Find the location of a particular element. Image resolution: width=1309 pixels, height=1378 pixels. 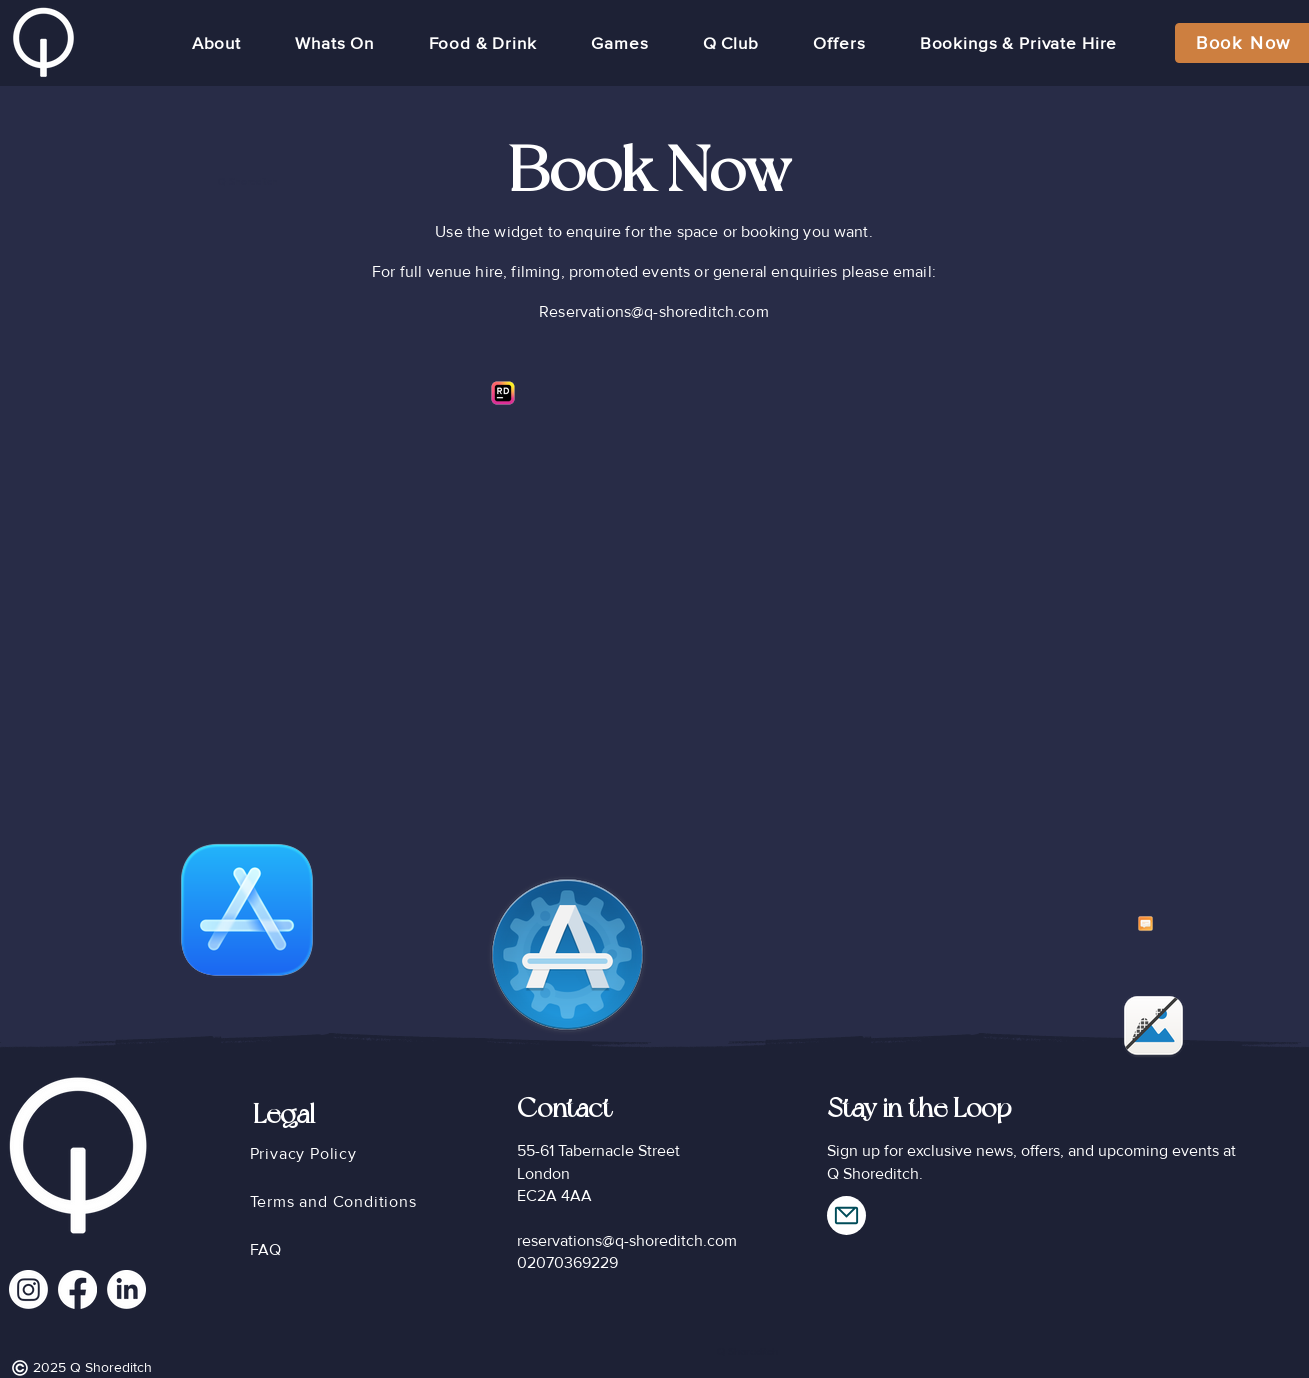

open the messaging app is located at coordinates (1145, 923).